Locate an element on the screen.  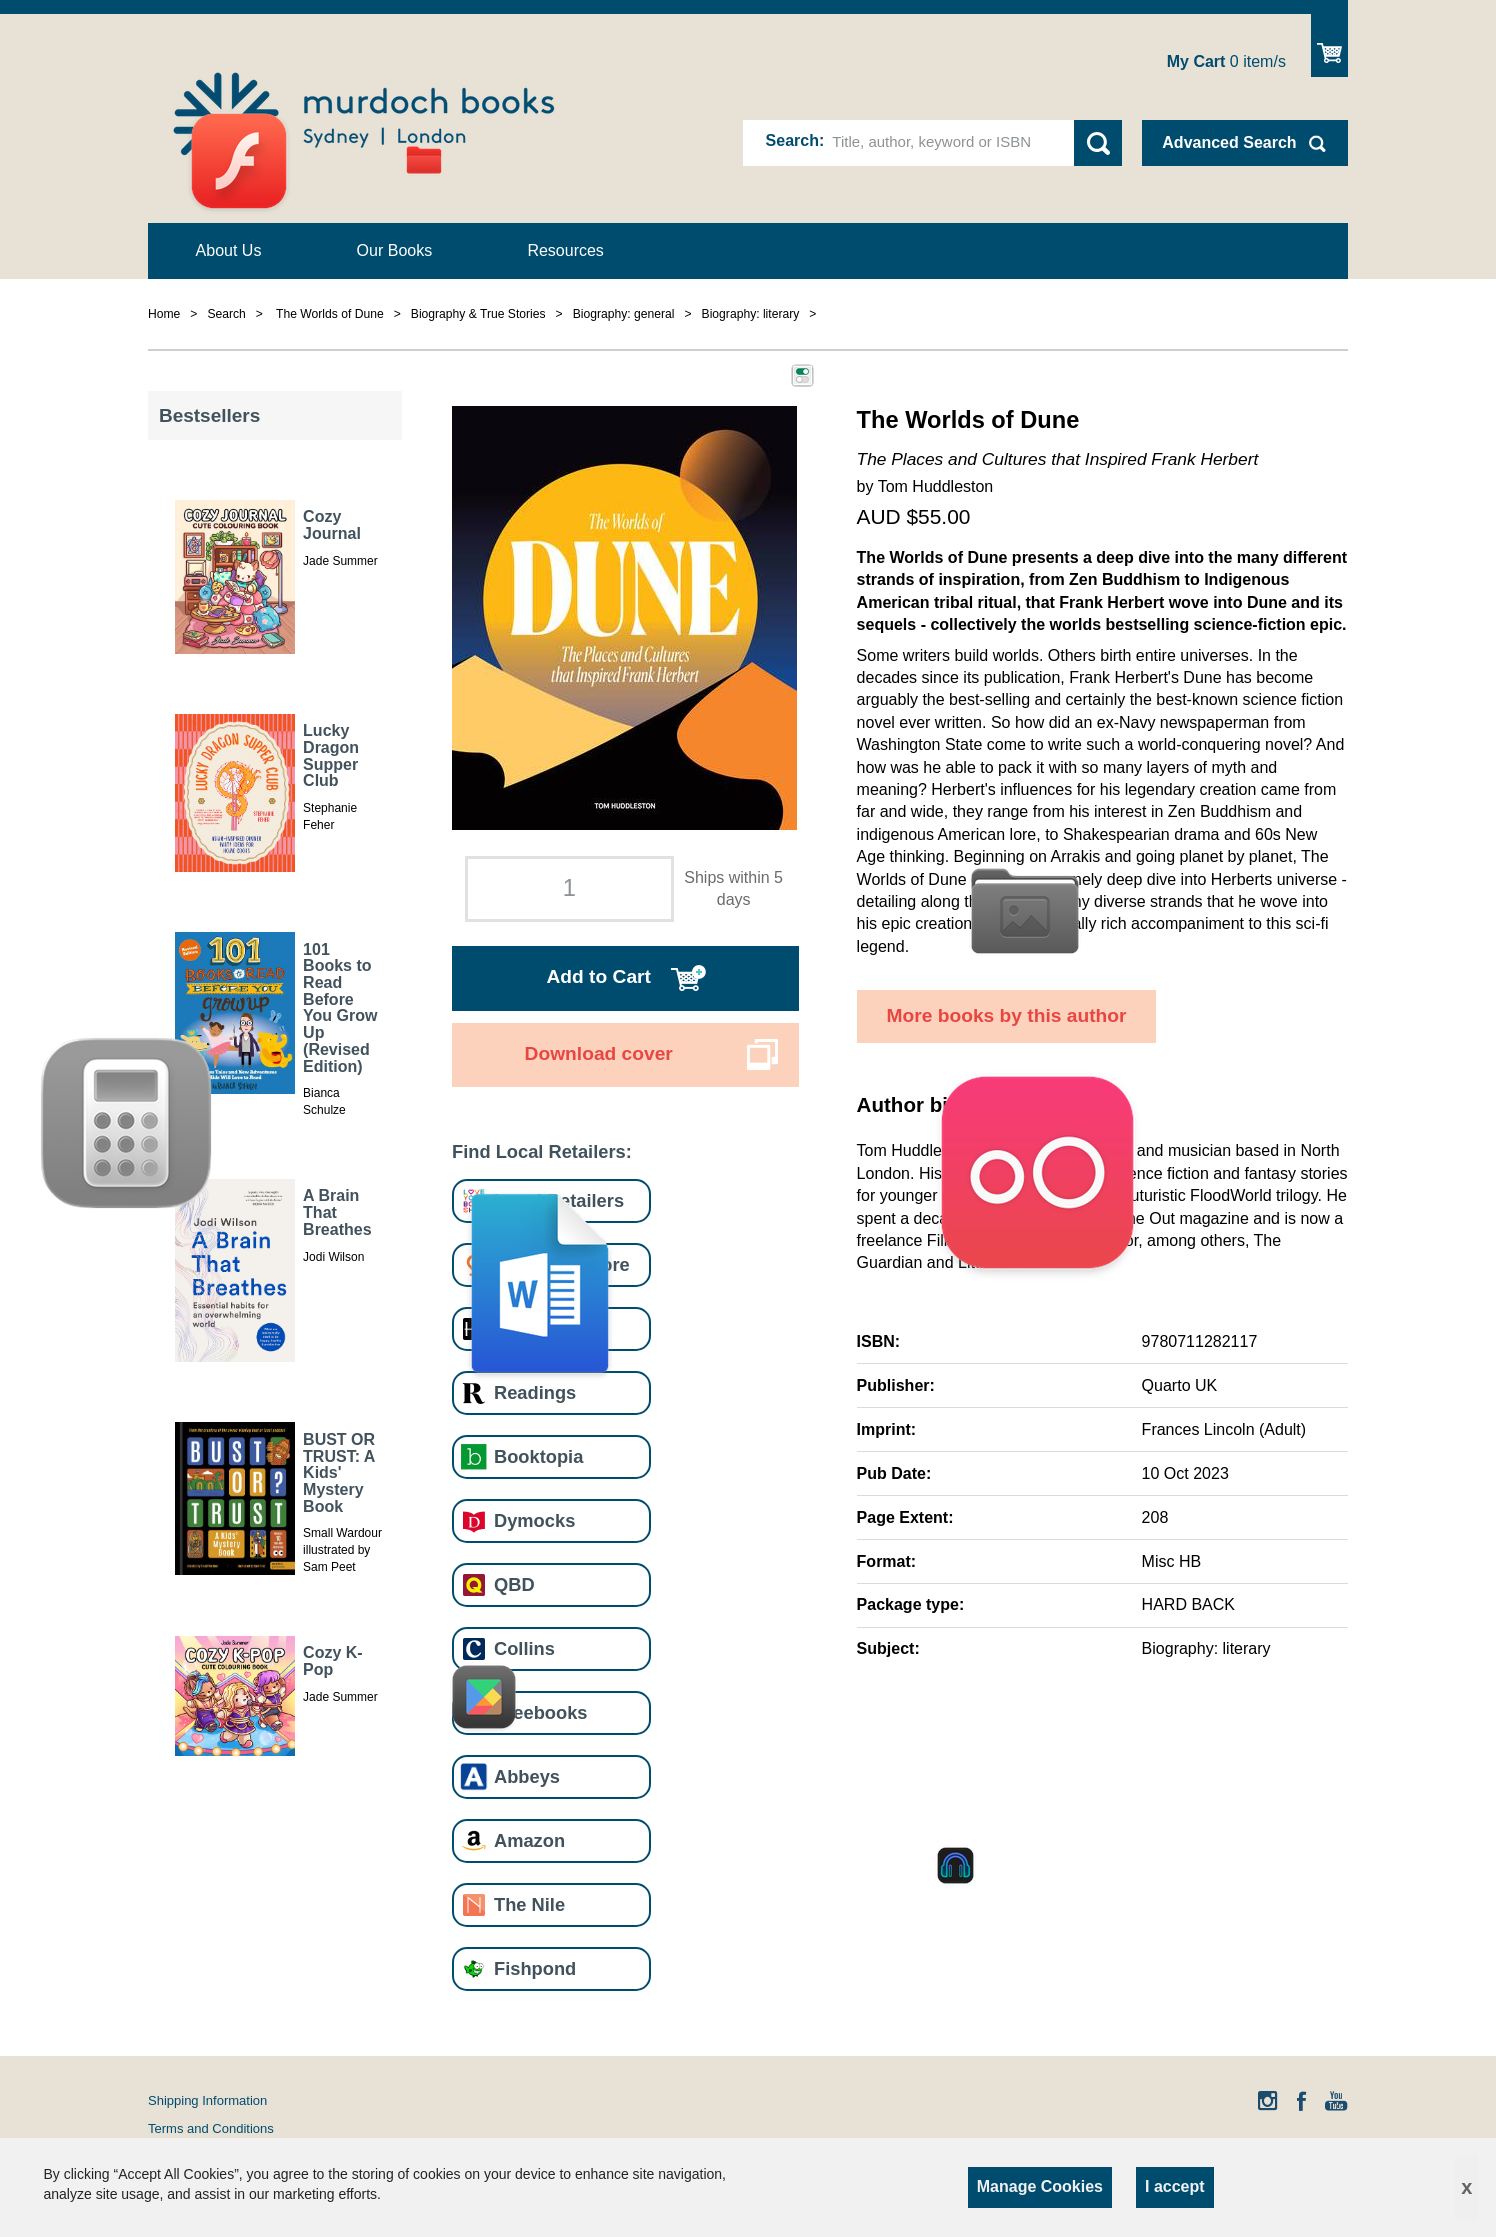
launch genymotion android emulator is located at coordinates (1037, 1172).